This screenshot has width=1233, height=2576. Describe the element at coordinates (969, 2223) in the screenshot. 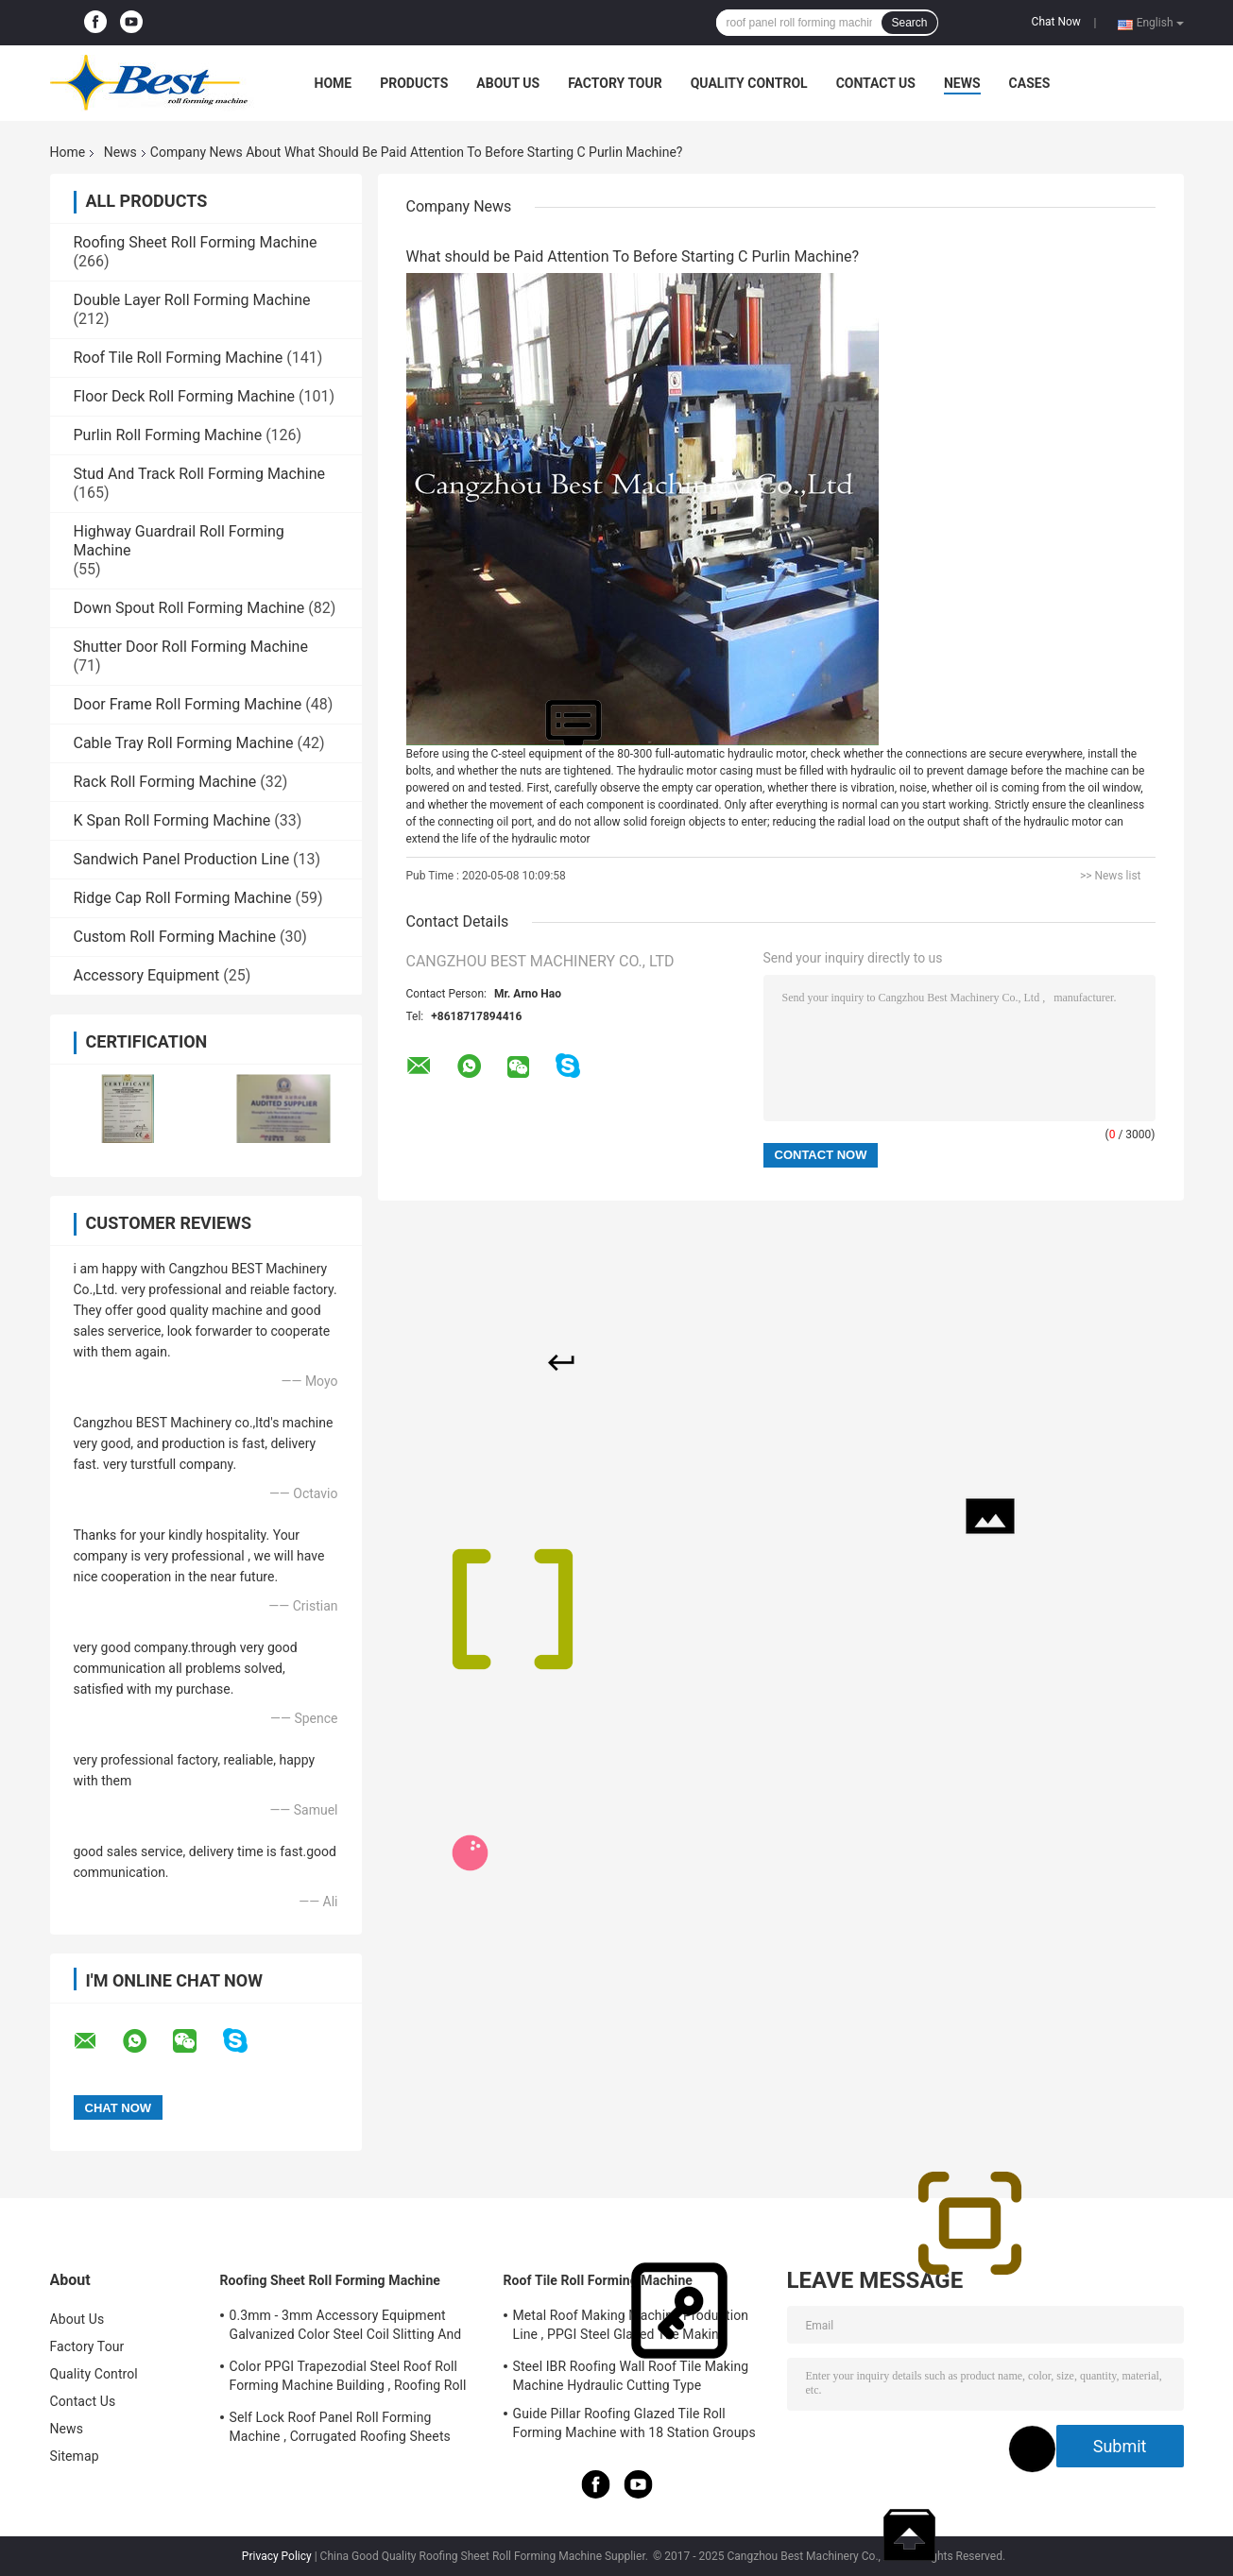

I see `expand content to fullscreen mode` at that location.